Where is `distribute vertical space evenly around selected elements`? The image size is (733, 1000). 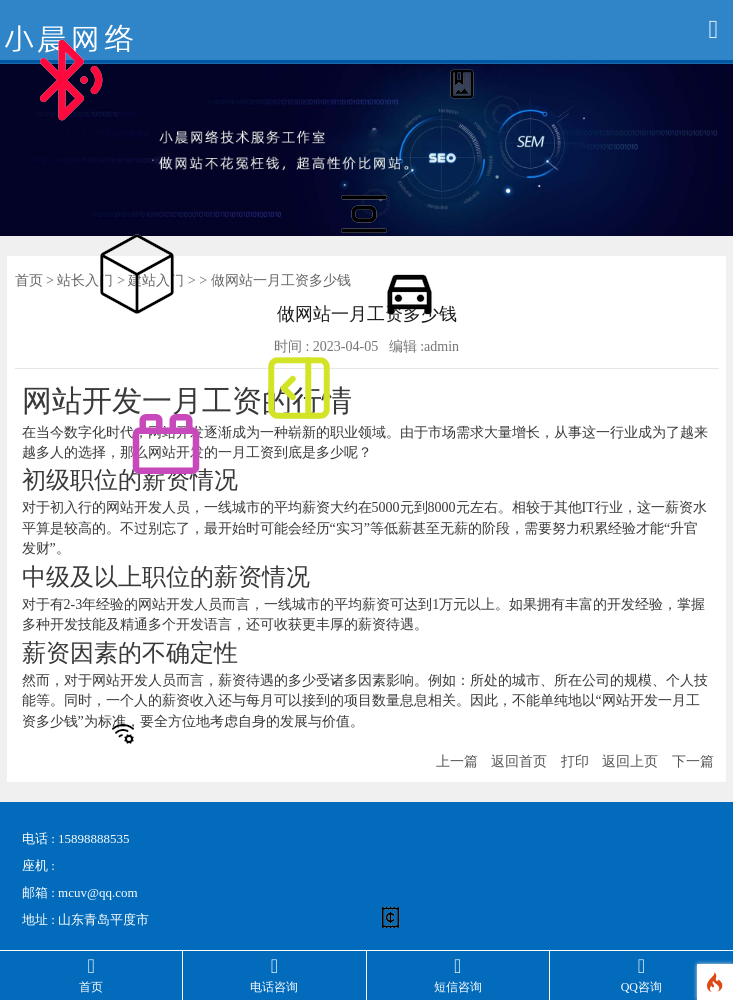 distribute vertical space evenly around selected elements is located at coordinates (364, 214).